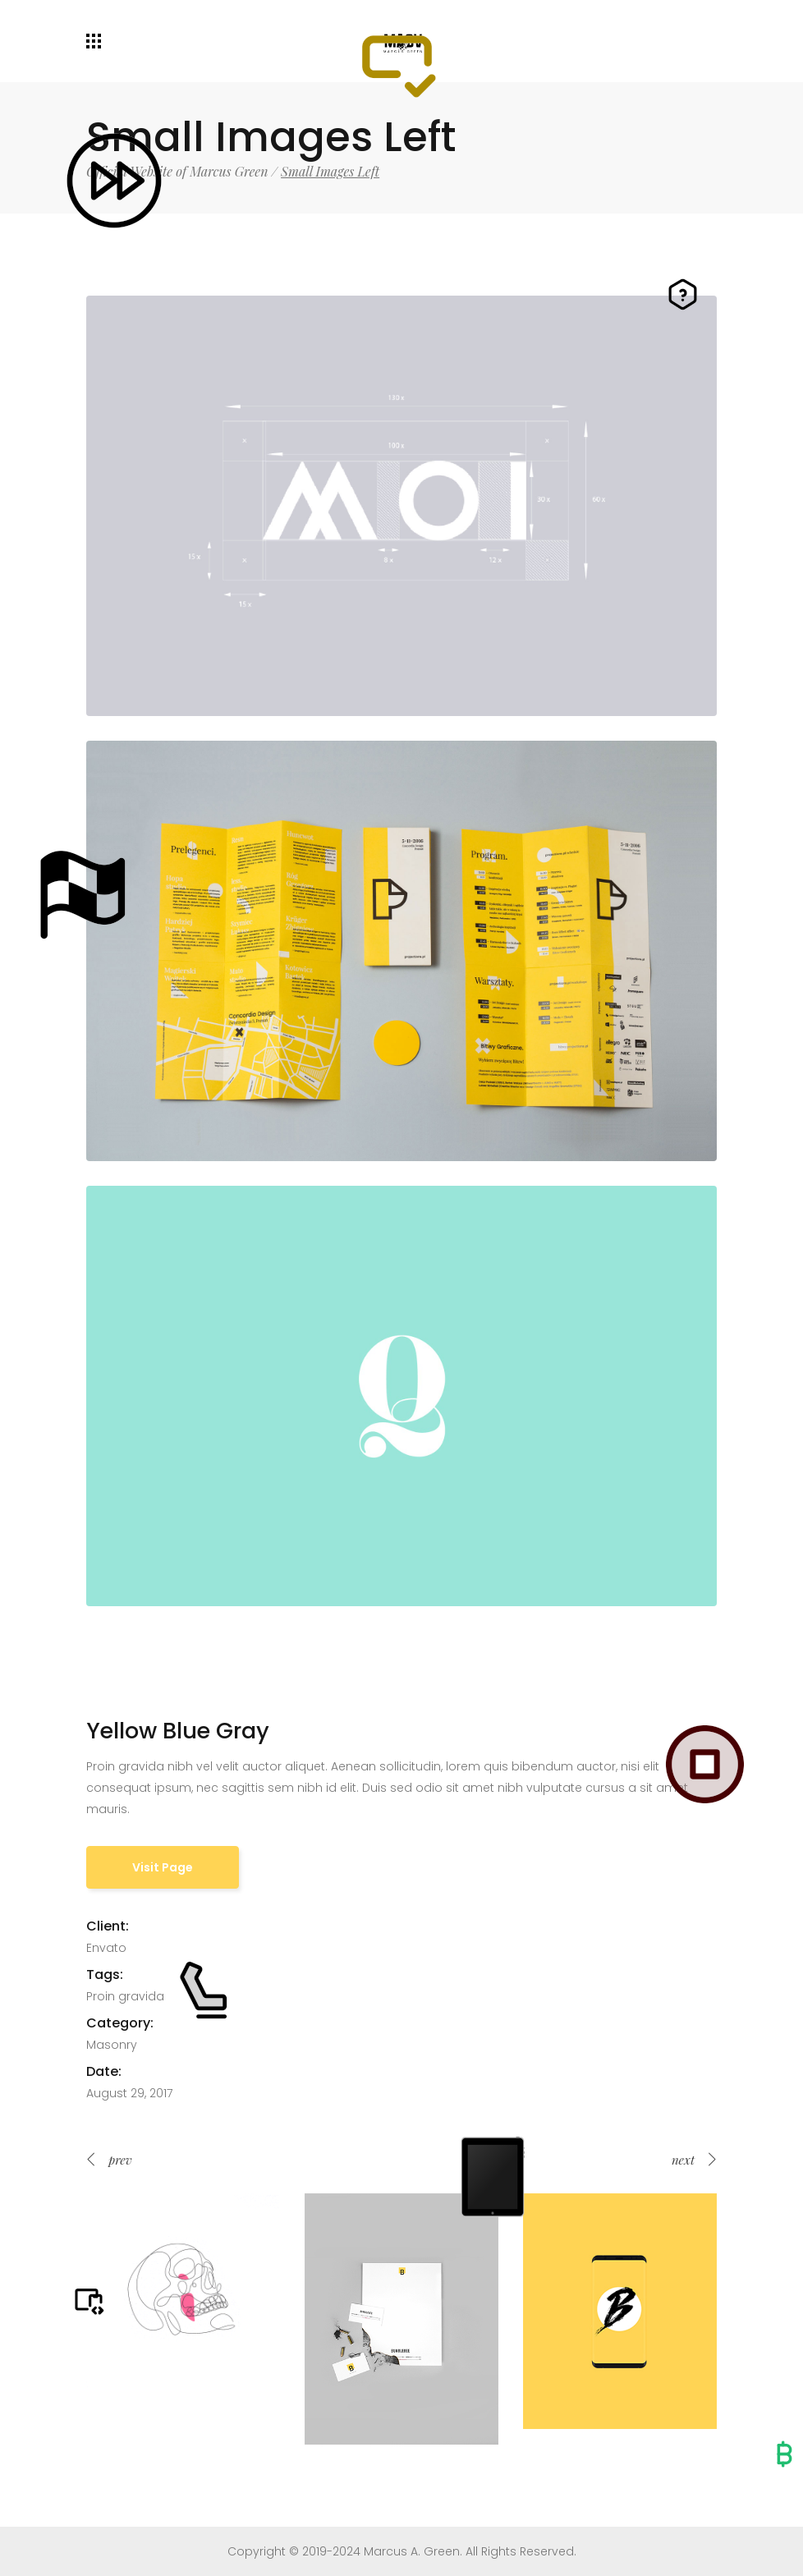 The image size is (803, 2576). What do you see at coordinates (114, 181) in the screenshot?
I see `skip forward in media playback` at bounding box center [114, 181].